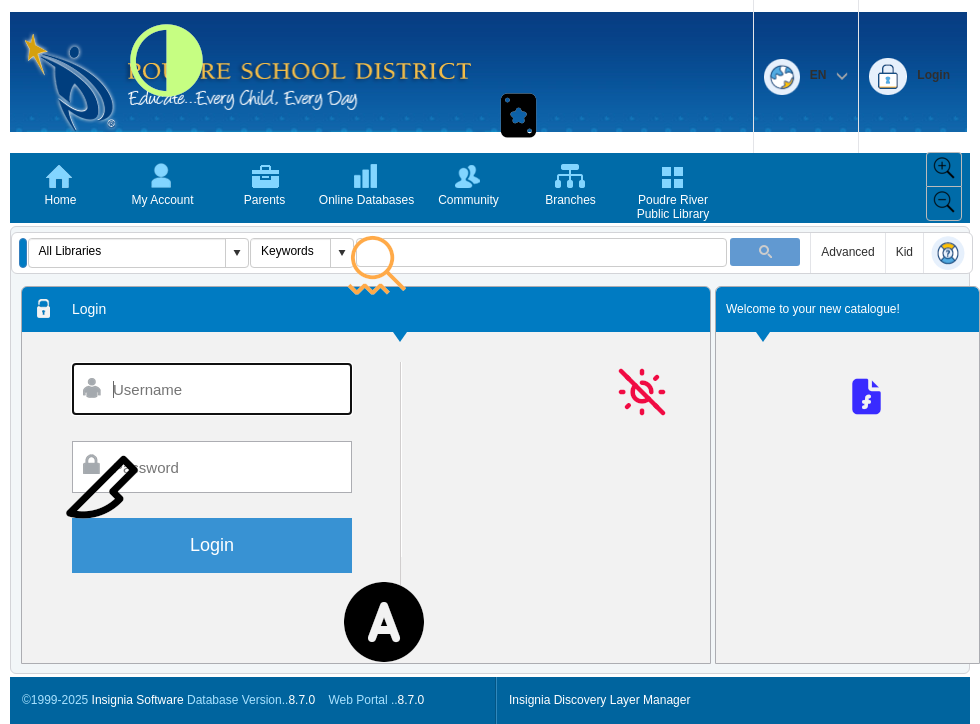 The image size is (980, 724). What do you see at coordinates (518, 115) in the screenshot?
I see `view starred or favorite playing cards` at bounding box center [518, 115].